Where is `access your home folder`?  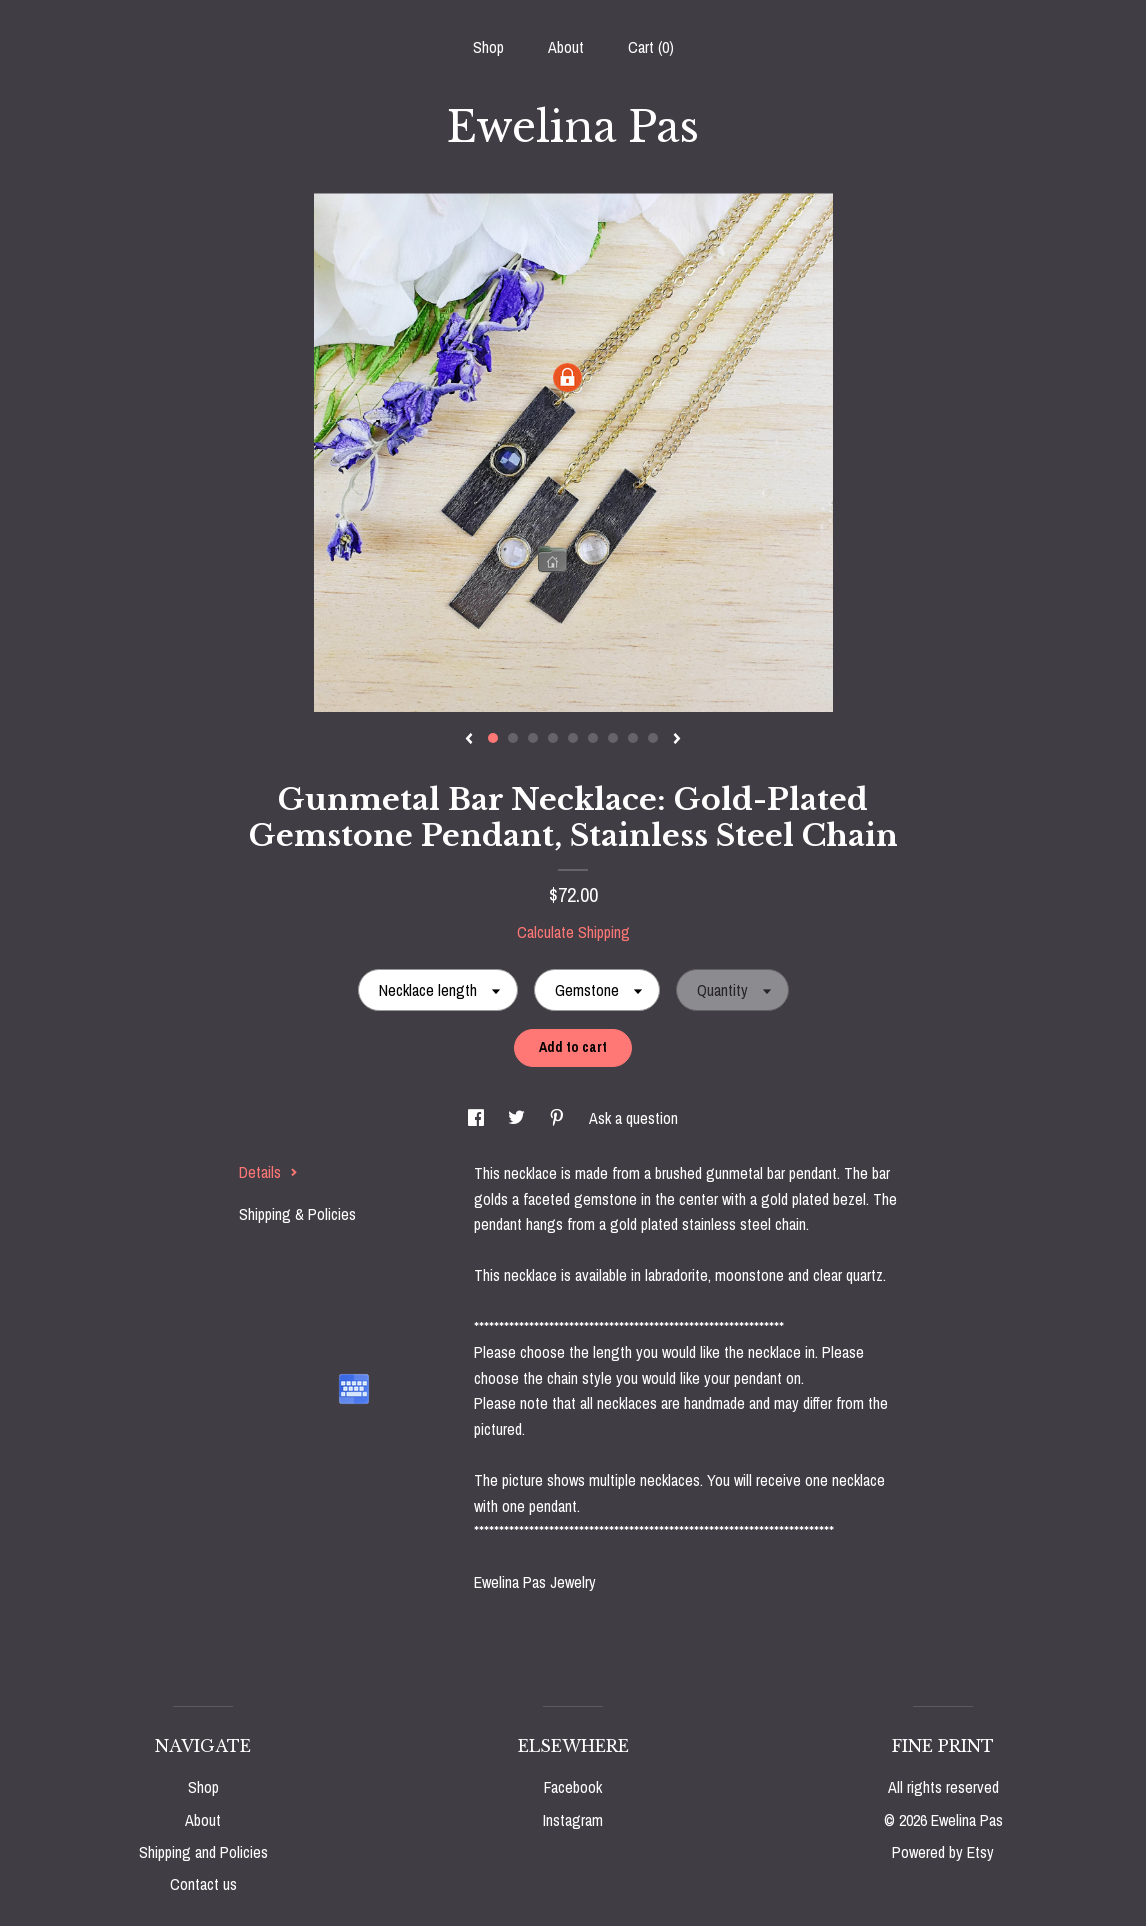 access your home folder is located at coordinates (552, 558).